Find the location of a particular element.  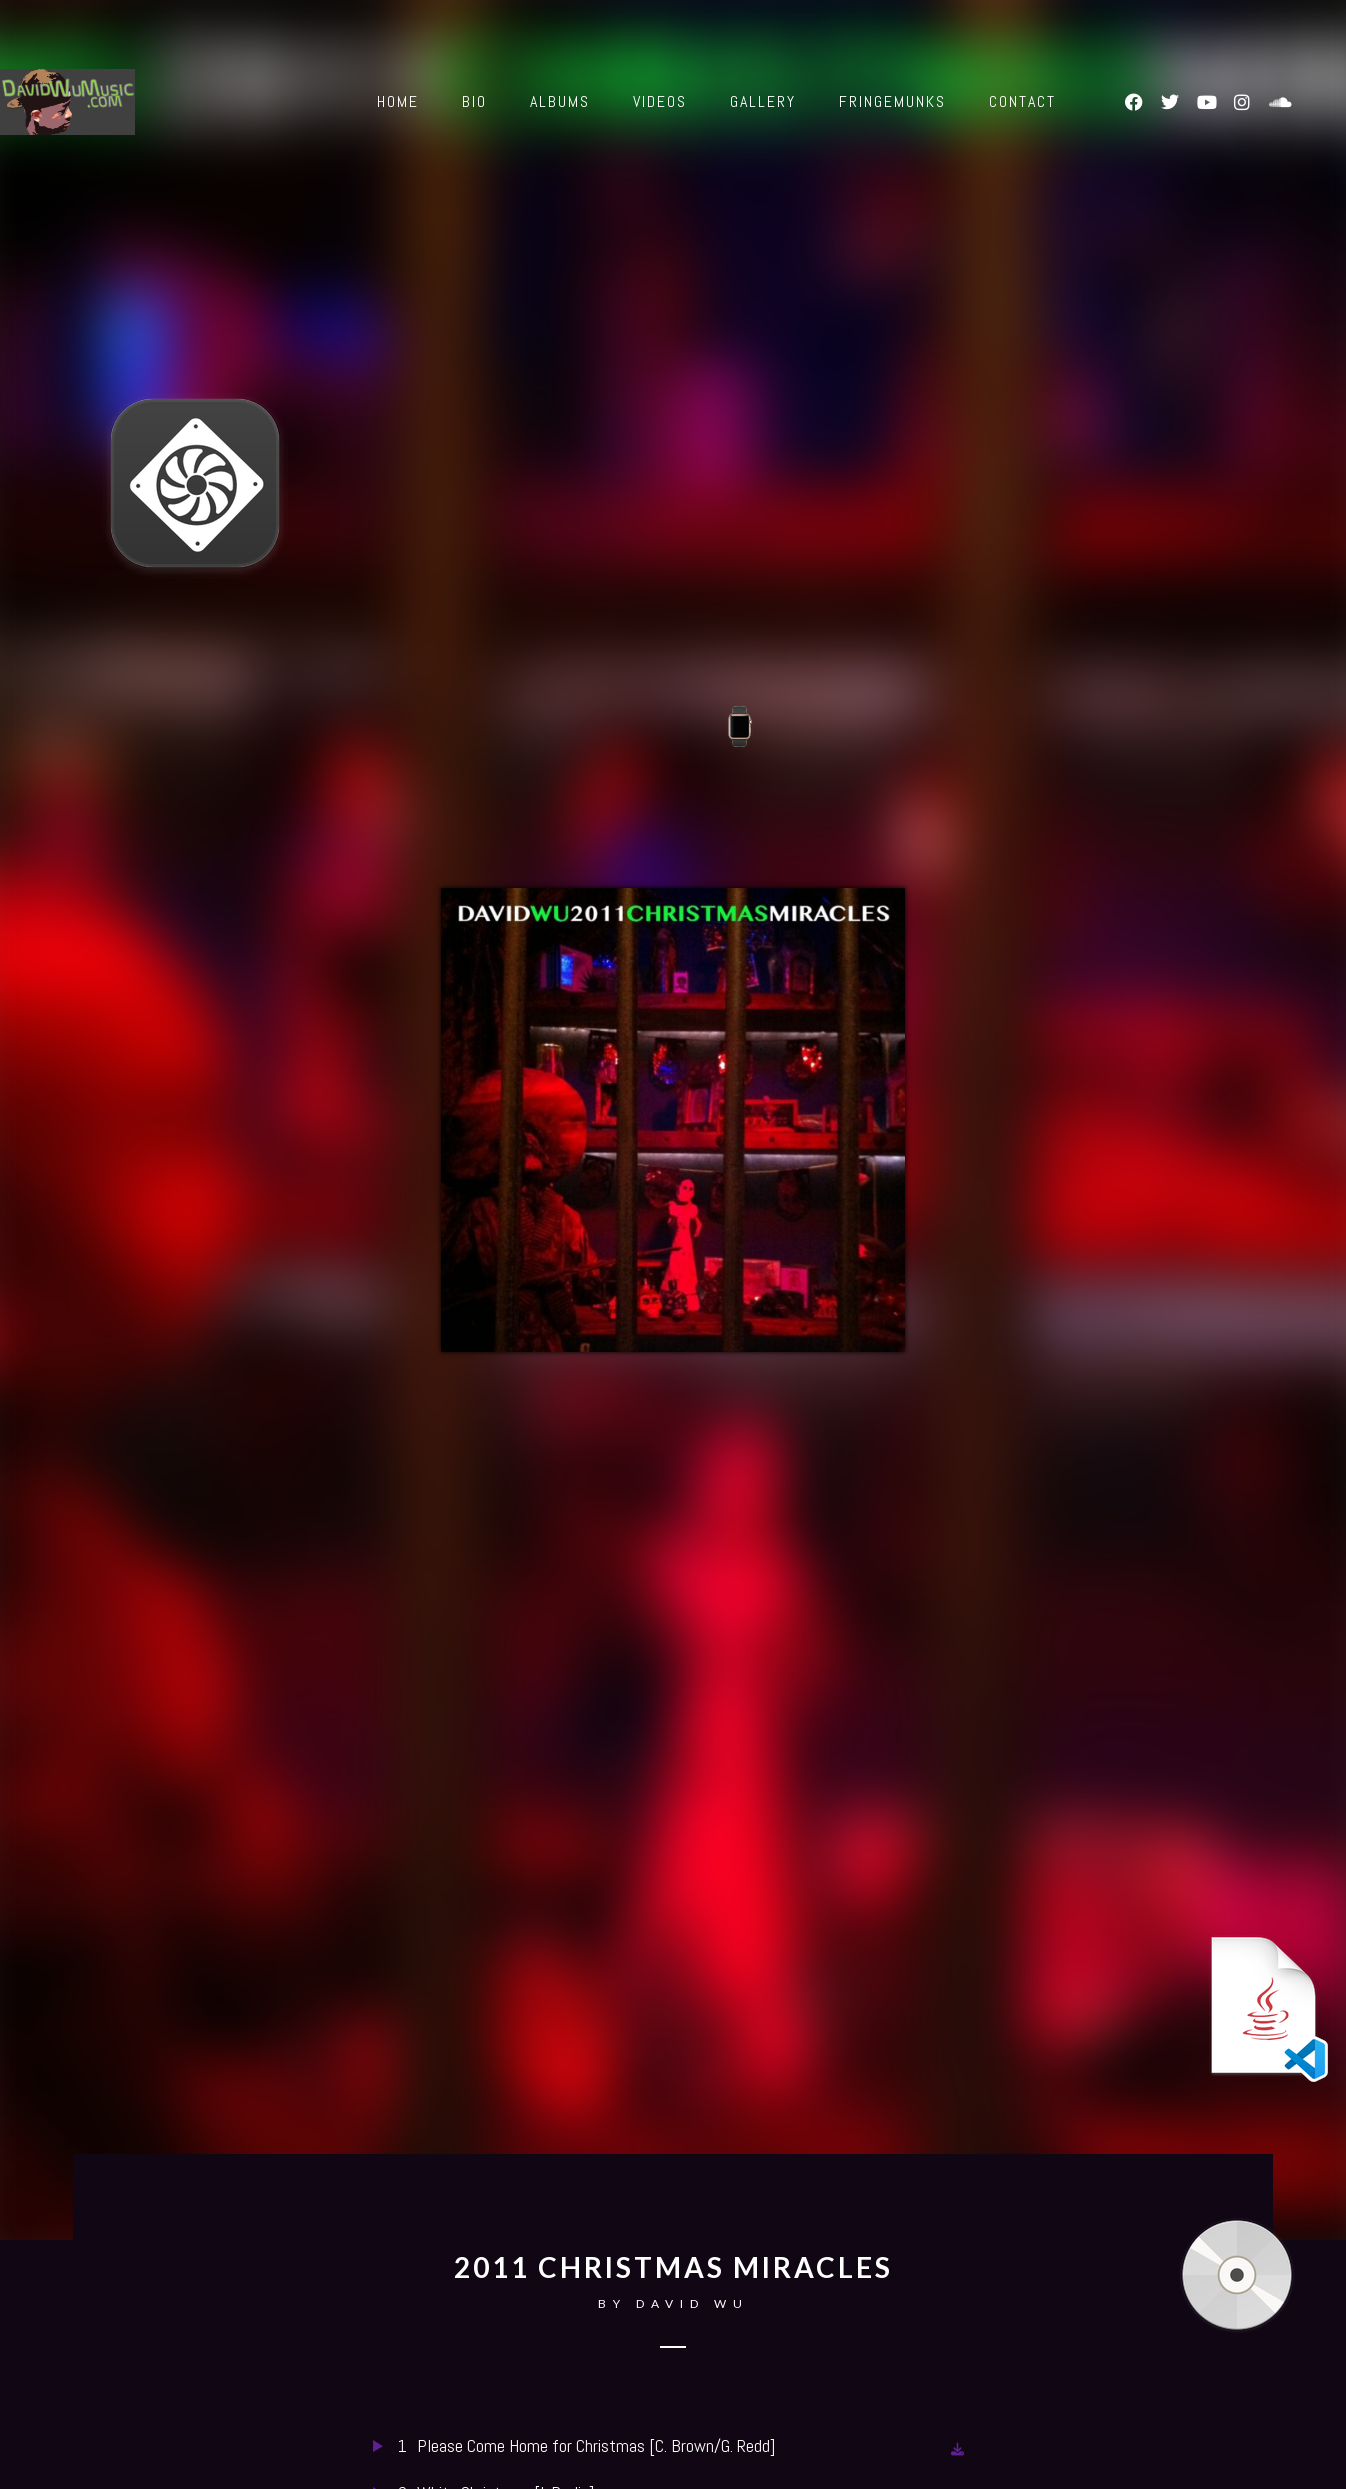

apple watch device icon is located at coordinates (739, 726).